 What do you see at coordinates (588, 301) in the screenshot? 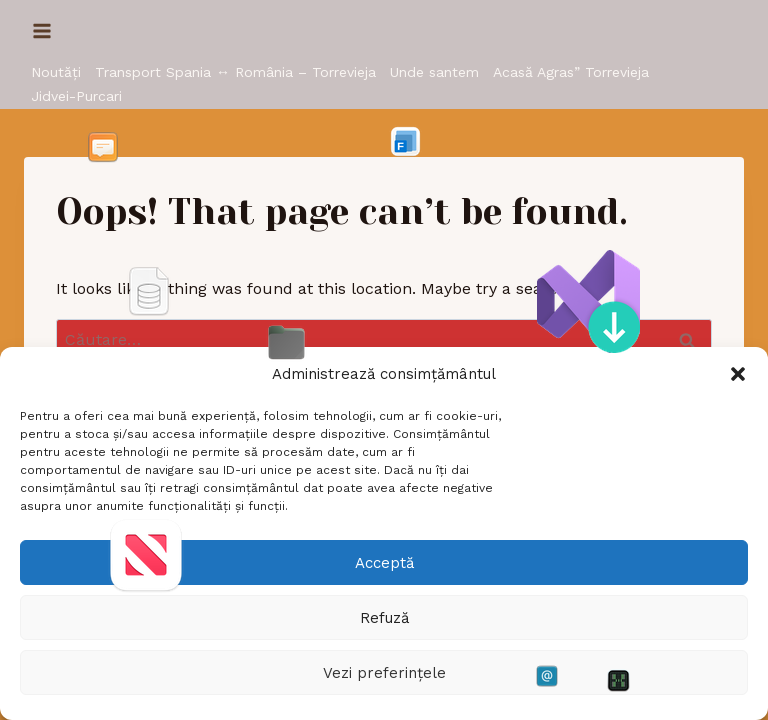
I see `open visual studio installer` at bounding box center [588, 301].